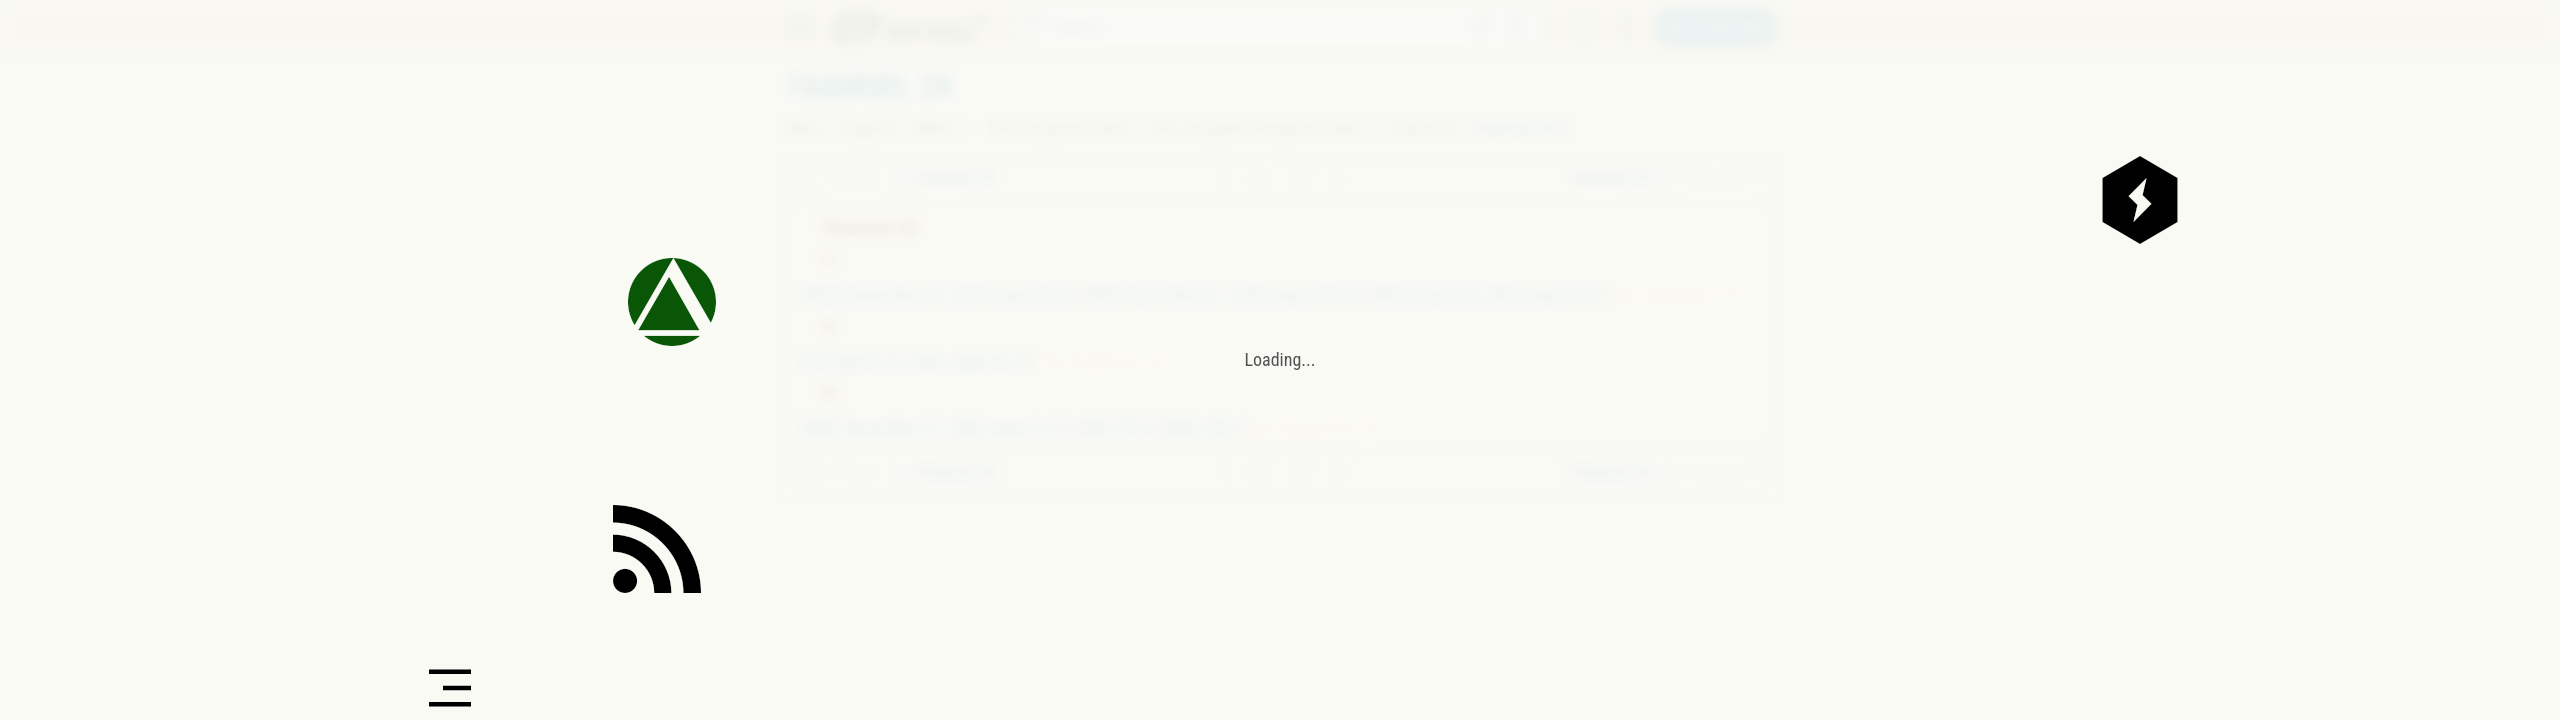 Image resolution: width=2560 pixels, height=720 pixels. What do you see at coordinates (672, 302) in the screenshot?
I see `interact.js library logo` at bounding box center [672, 302].